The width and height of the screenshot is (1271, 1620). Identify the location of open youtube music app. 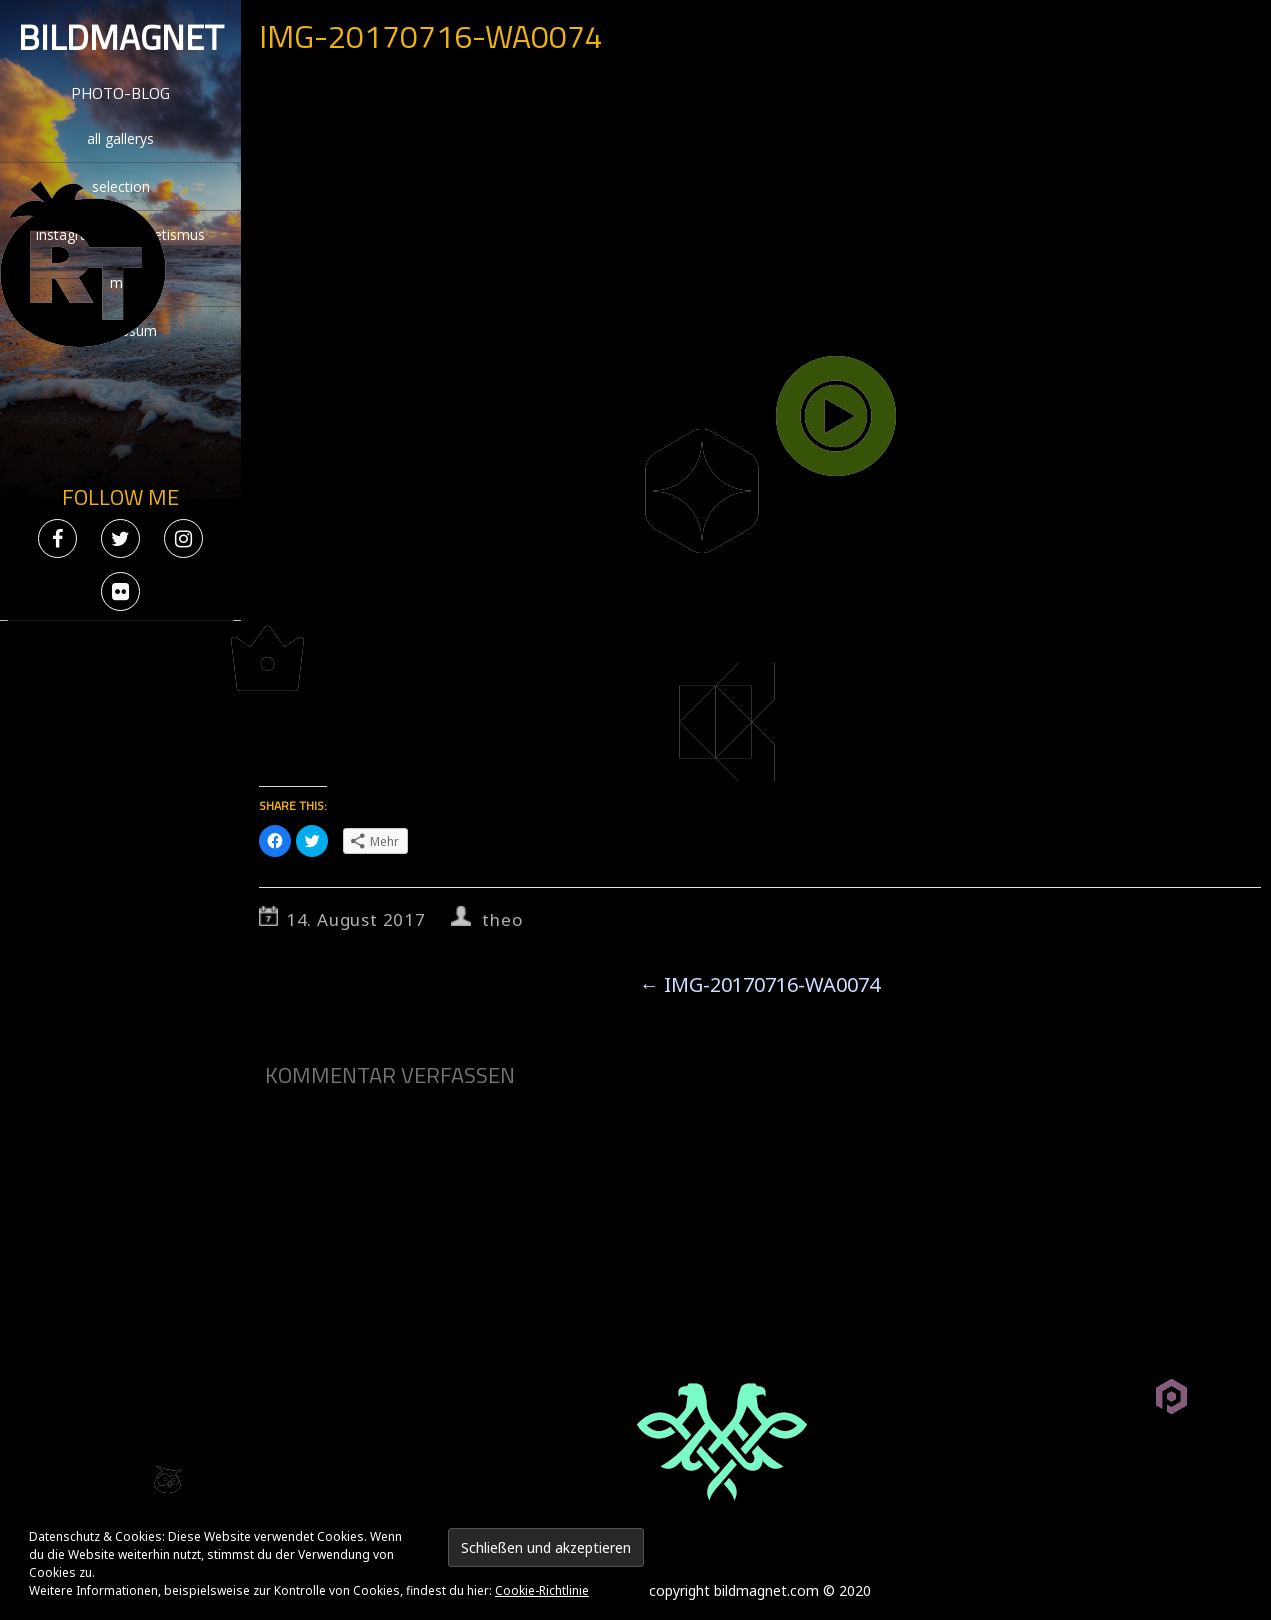
(836, 416).